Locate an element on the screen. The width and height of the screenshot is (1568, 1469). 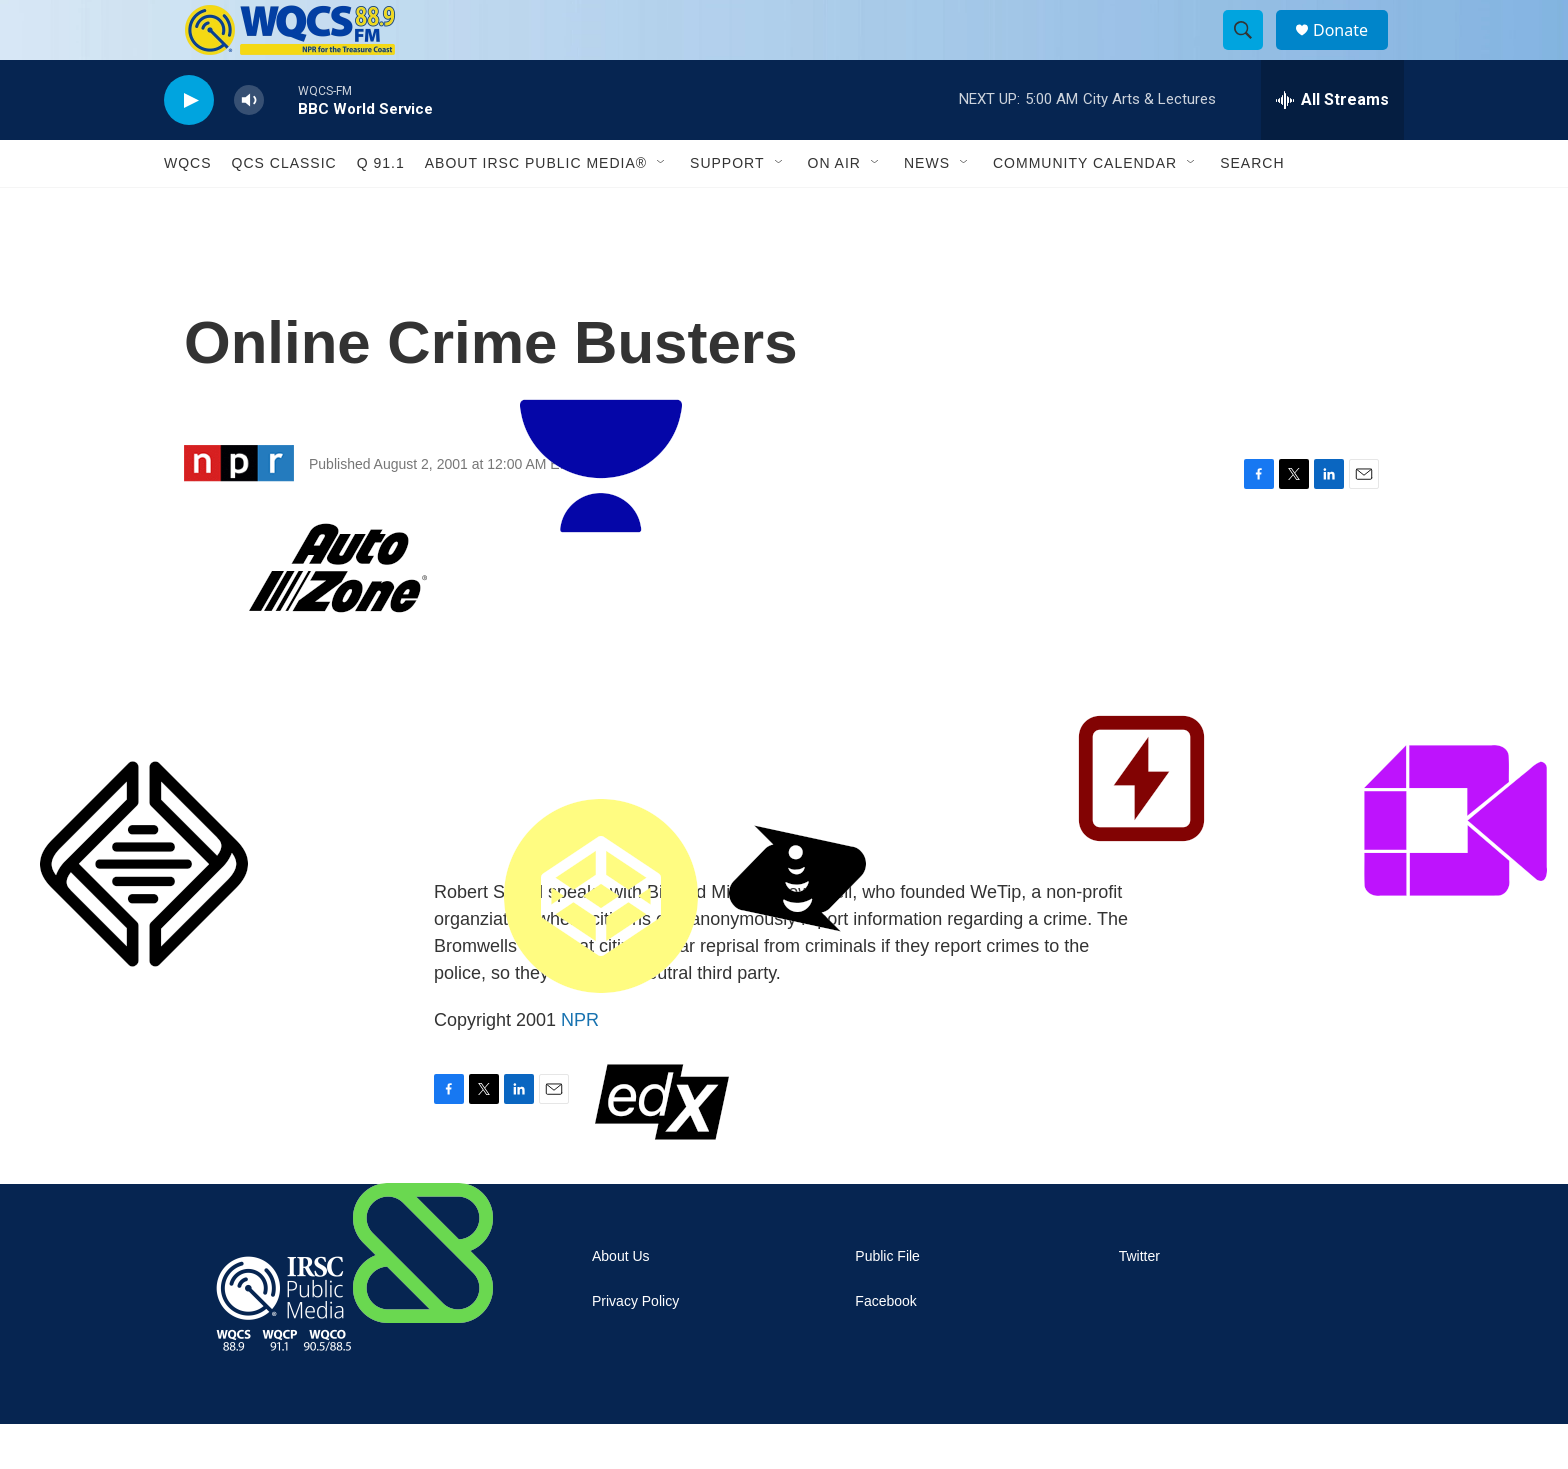
open the edX learning platform is located at coordinates (662, 1102).